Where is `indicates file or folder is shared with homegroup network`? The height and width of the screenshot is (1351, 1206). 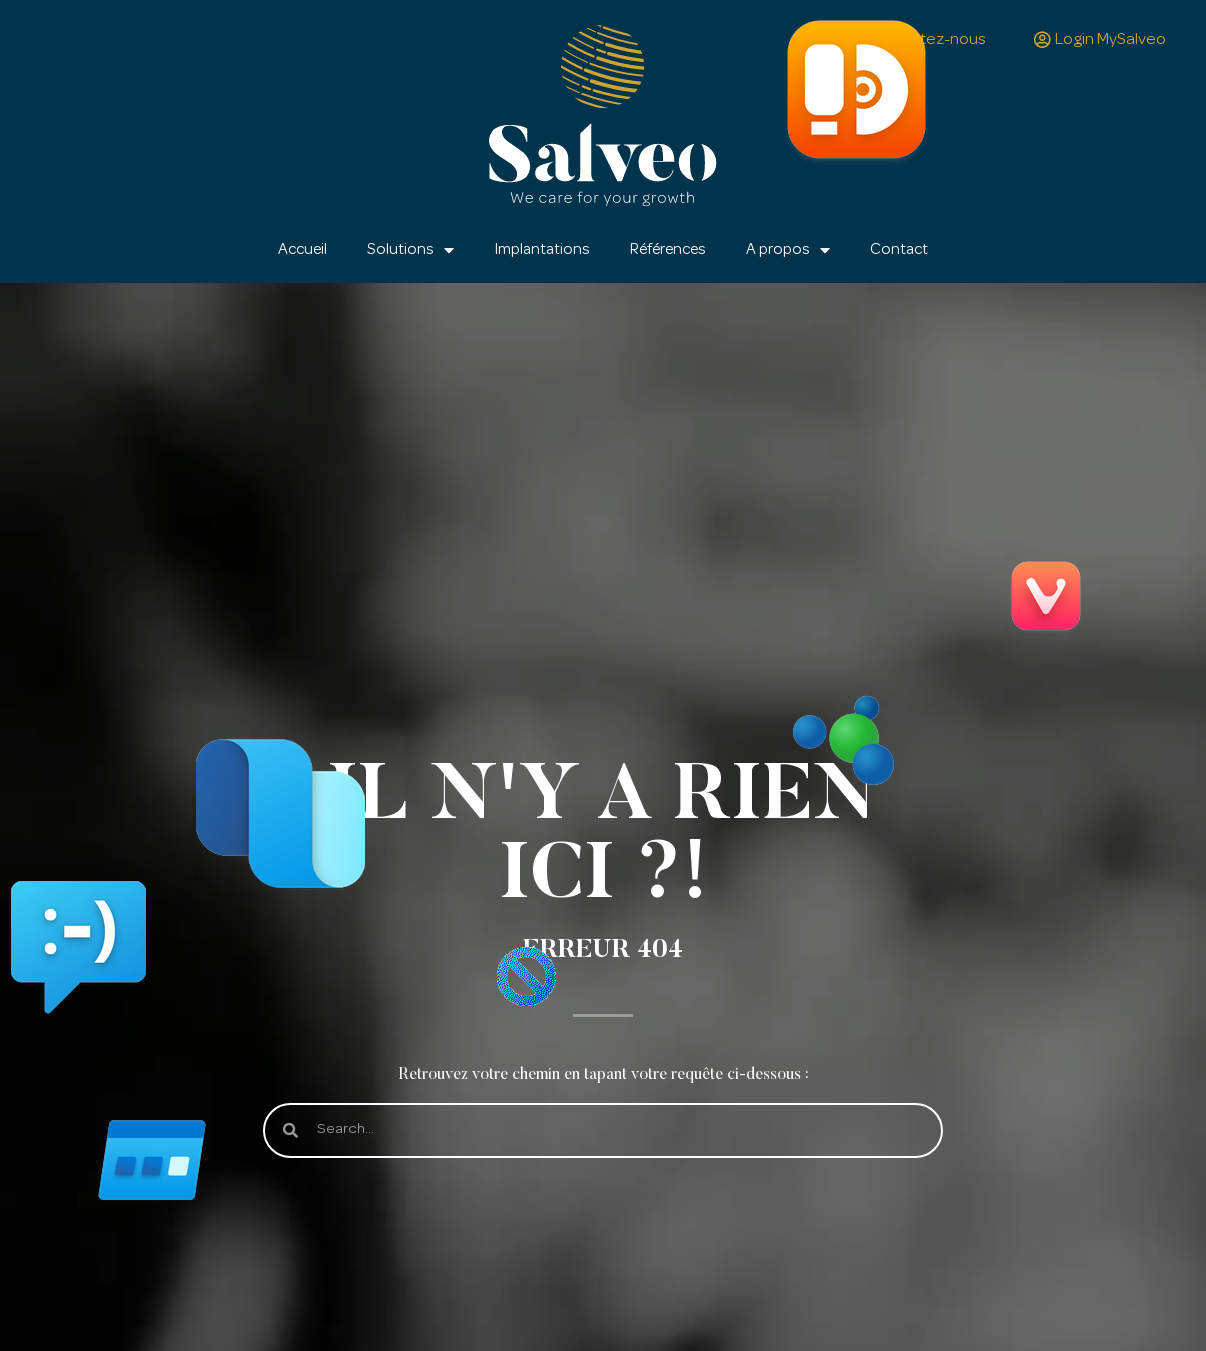
indicates file or folder is shared with homegroup network is located at coordinates (843, 741).